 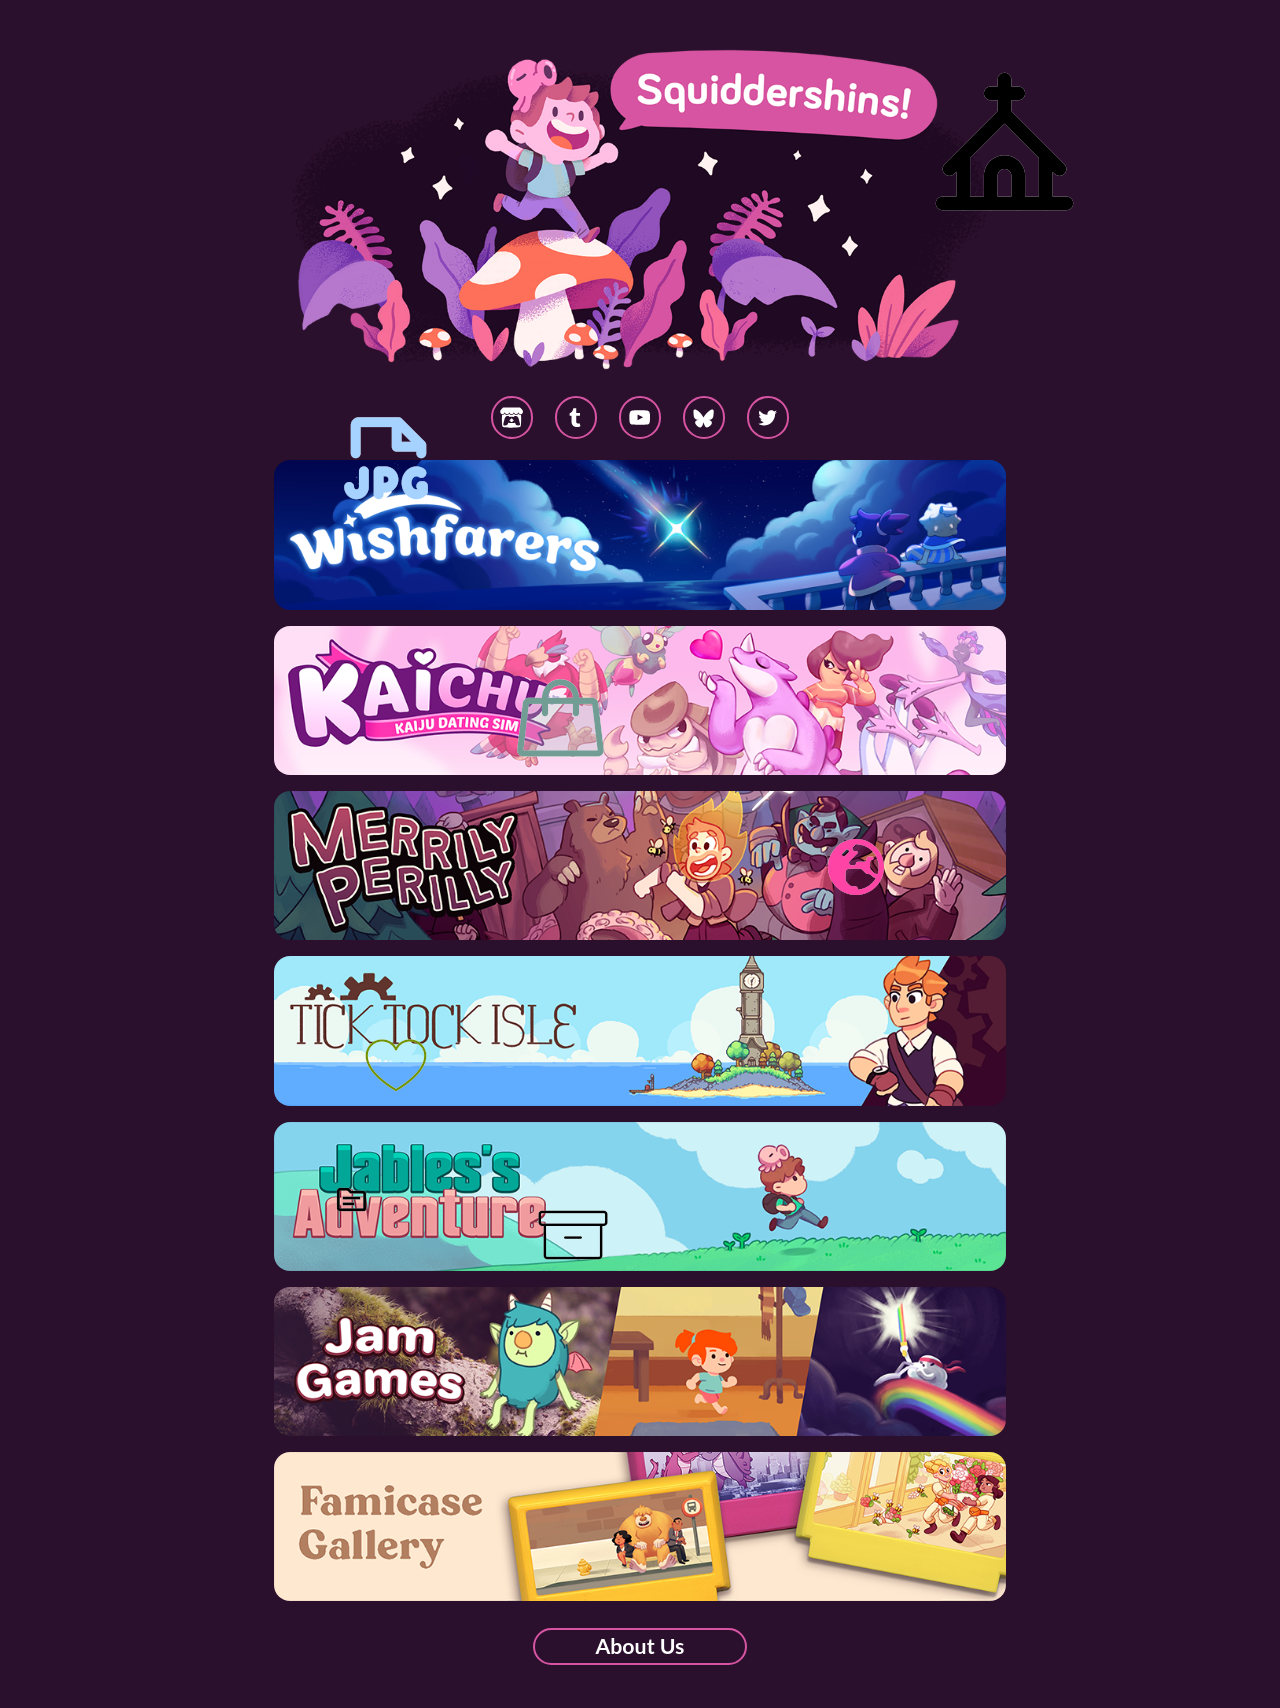 I want to click on view your shopping bag, so click(x=560, y=722).